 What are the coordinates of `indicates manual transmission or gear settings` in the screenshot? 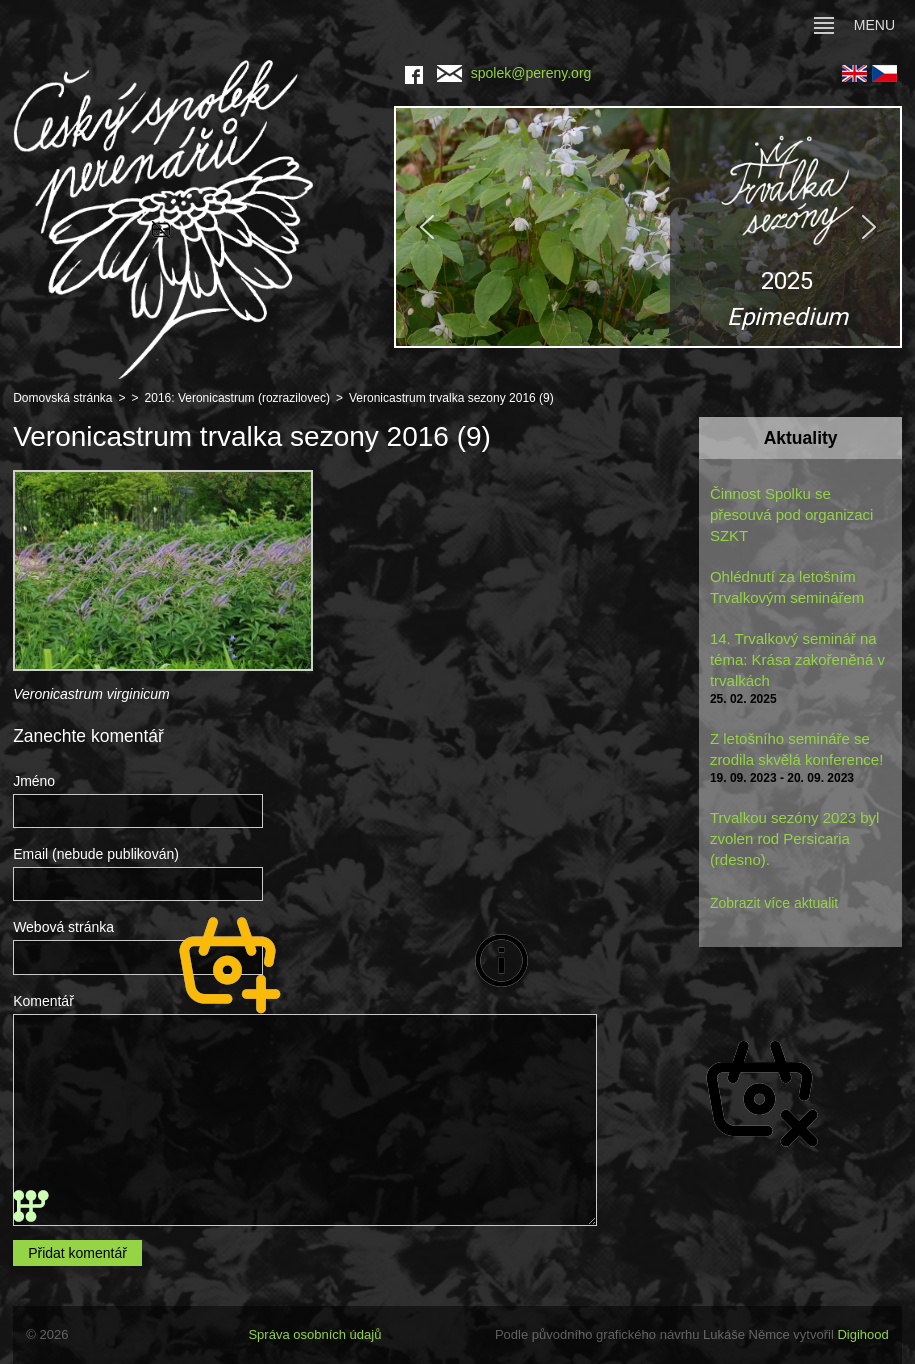 It's located at (31, 1206).